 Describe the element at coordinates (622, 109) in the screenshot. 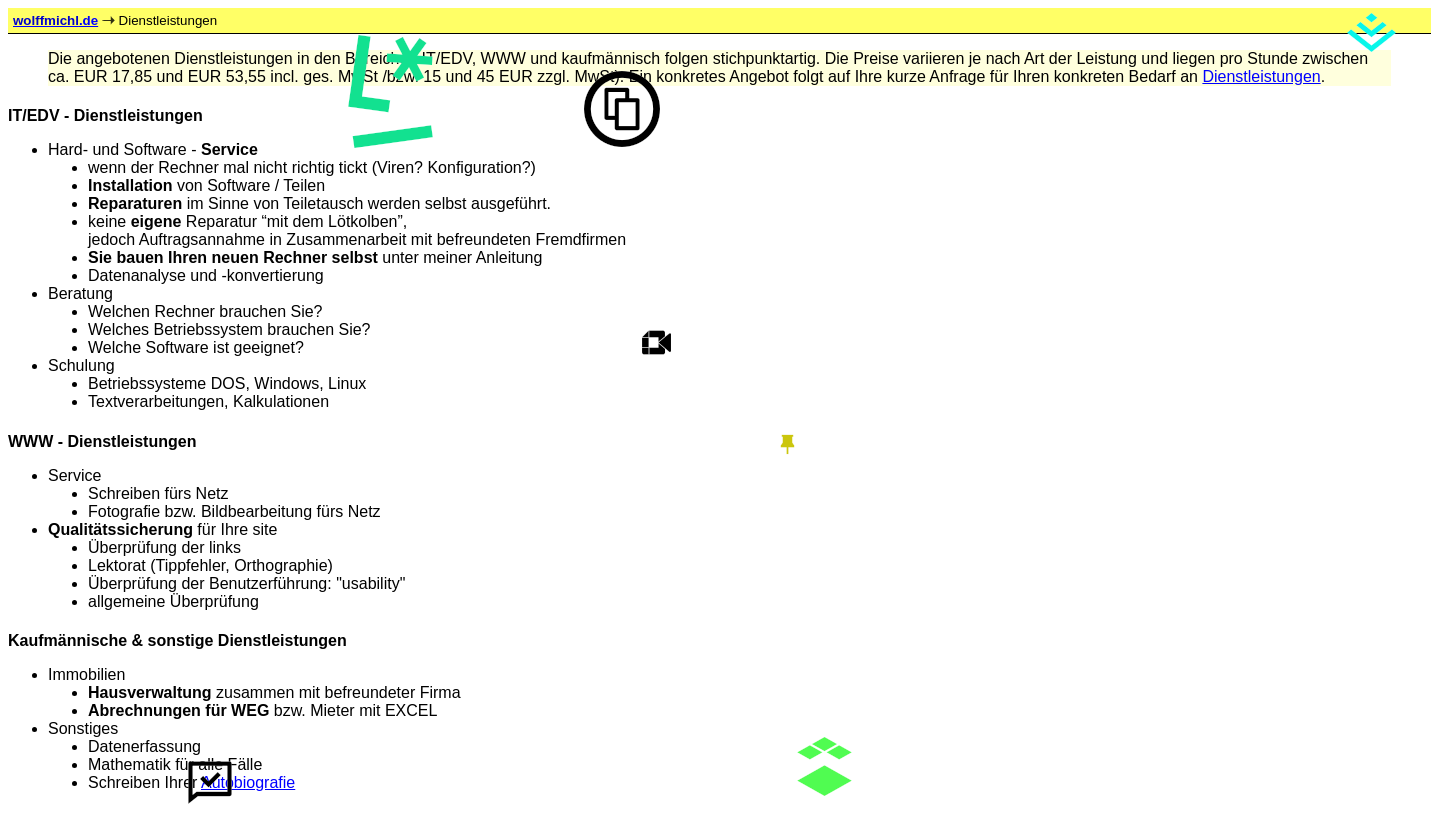

I see `indicates content is licensed for sharing under creative commons` at that location.